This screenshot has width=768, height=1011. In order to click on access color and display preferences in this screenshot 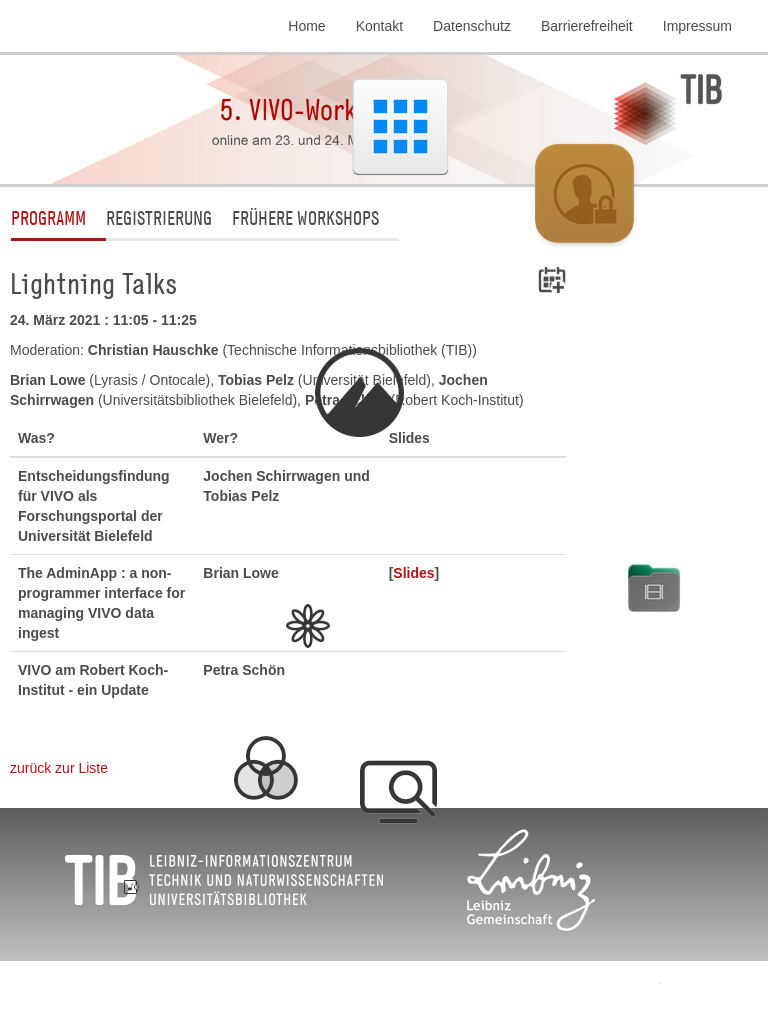, I will do `click(266, 768)`.